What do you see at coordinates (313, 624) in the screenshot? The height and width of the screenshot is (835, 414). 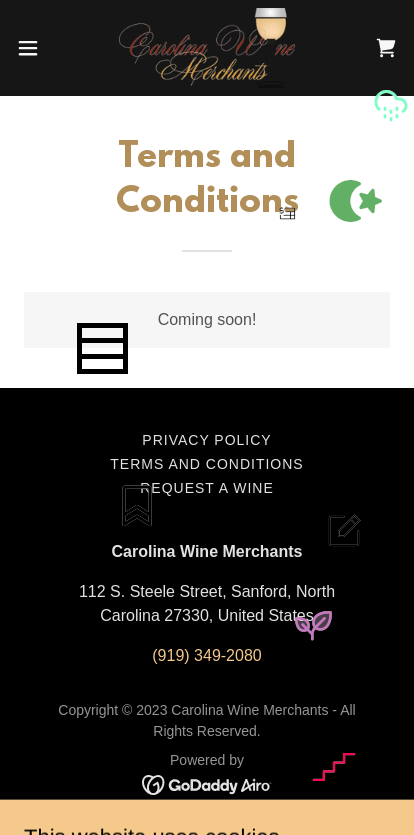 I see `view plant care or gardening features` at bounding box center [313, 624].